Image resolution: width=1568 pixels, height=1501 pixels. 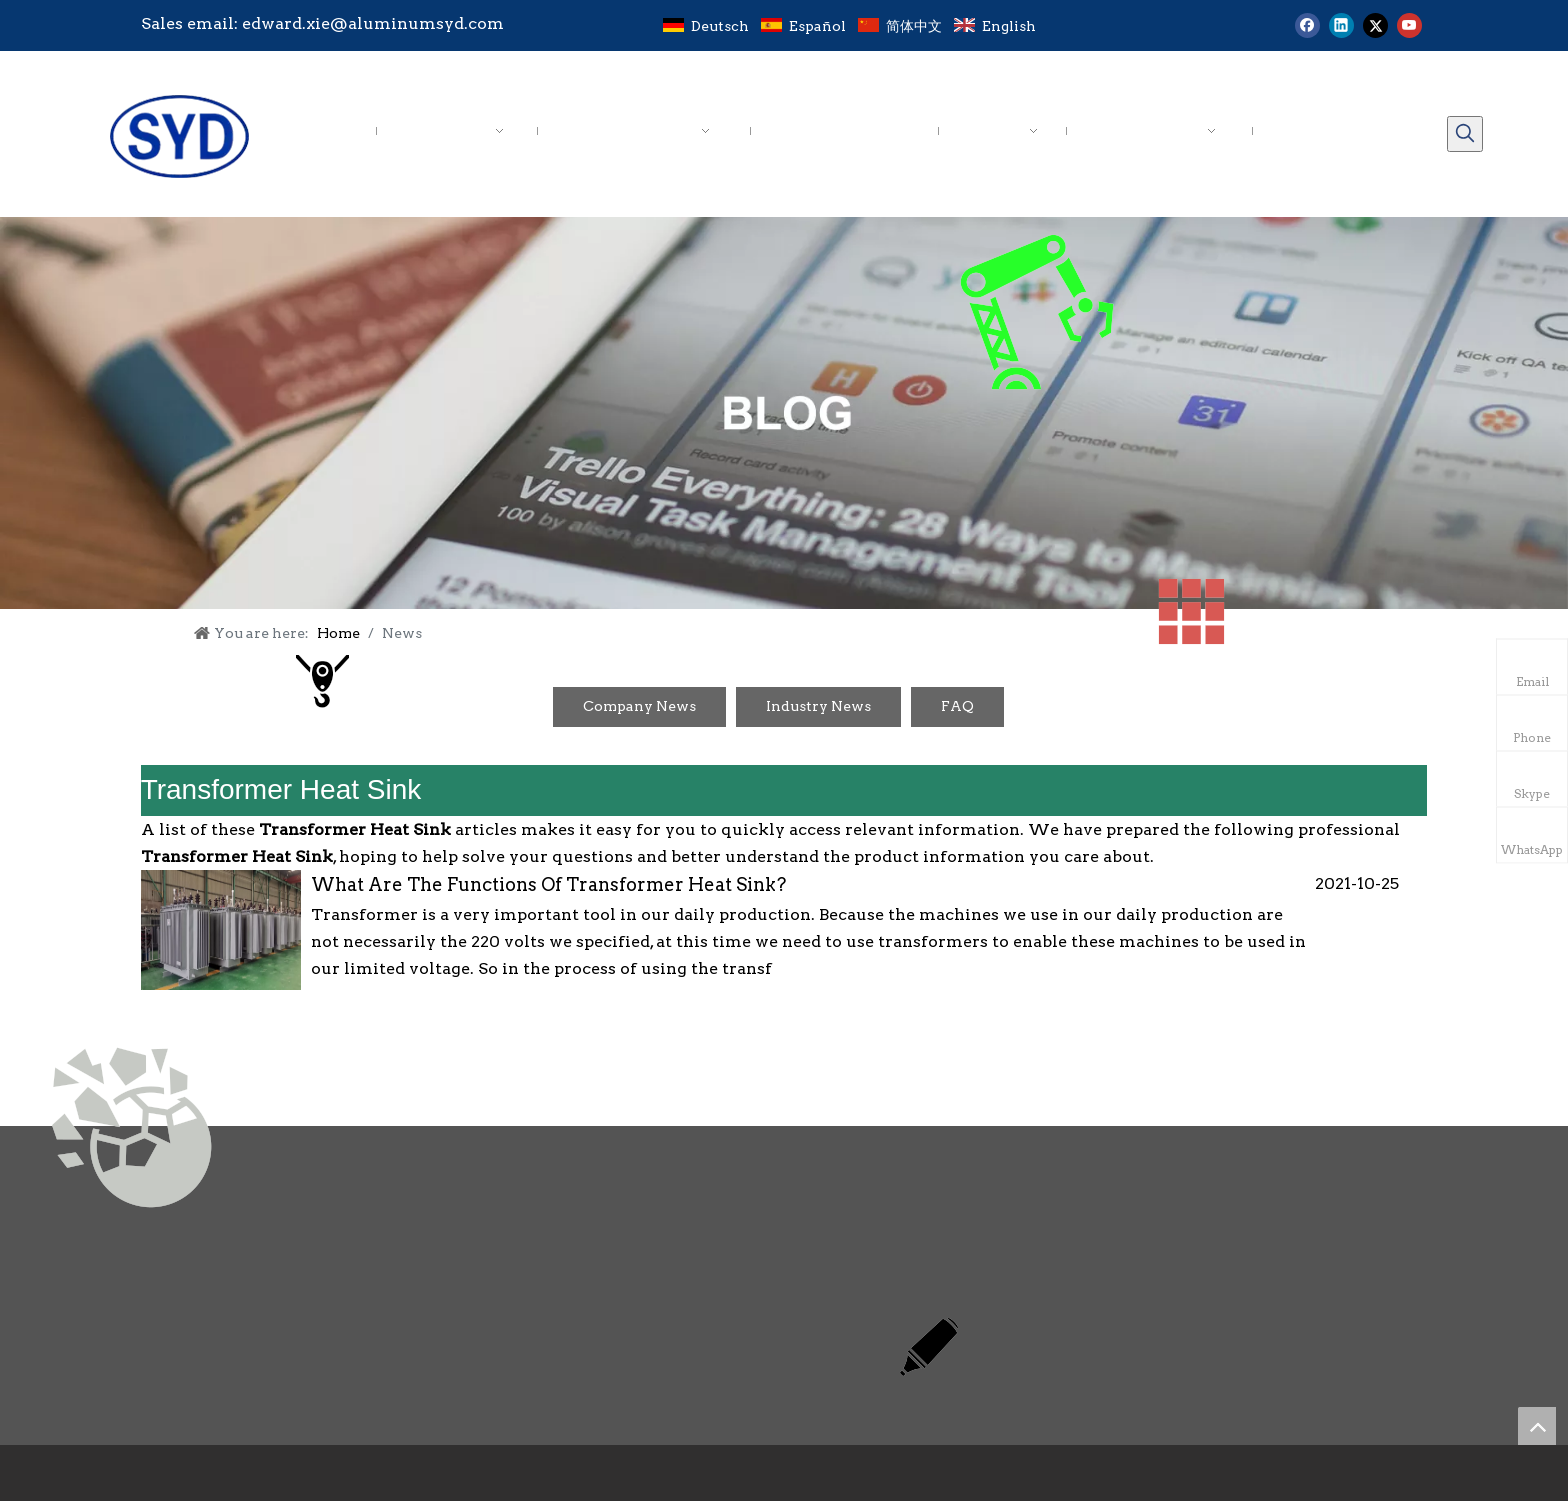 I want to click on view grid layout, so click(x=1191, y=611).